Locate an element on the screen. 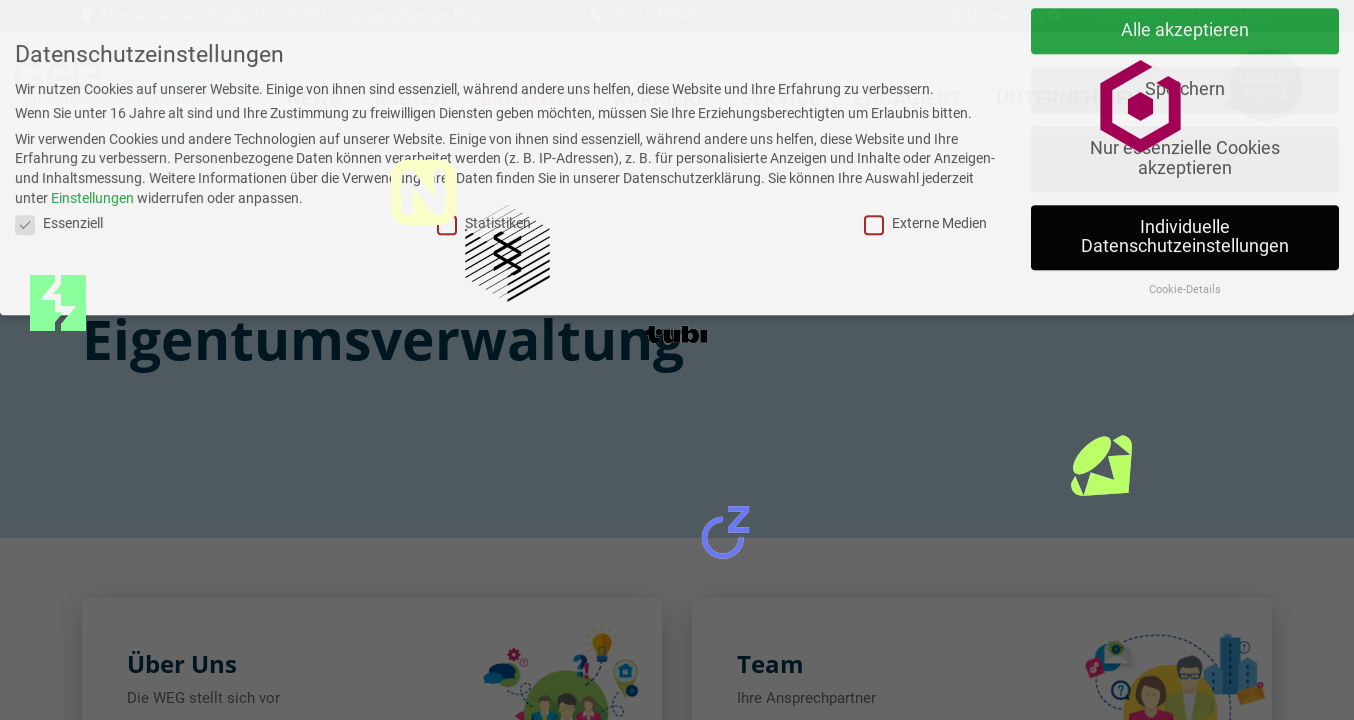 Image resolution: width=1354 pixels, height=720 pixels. nativescript app or framework logo is located at coordinates (423, 192).